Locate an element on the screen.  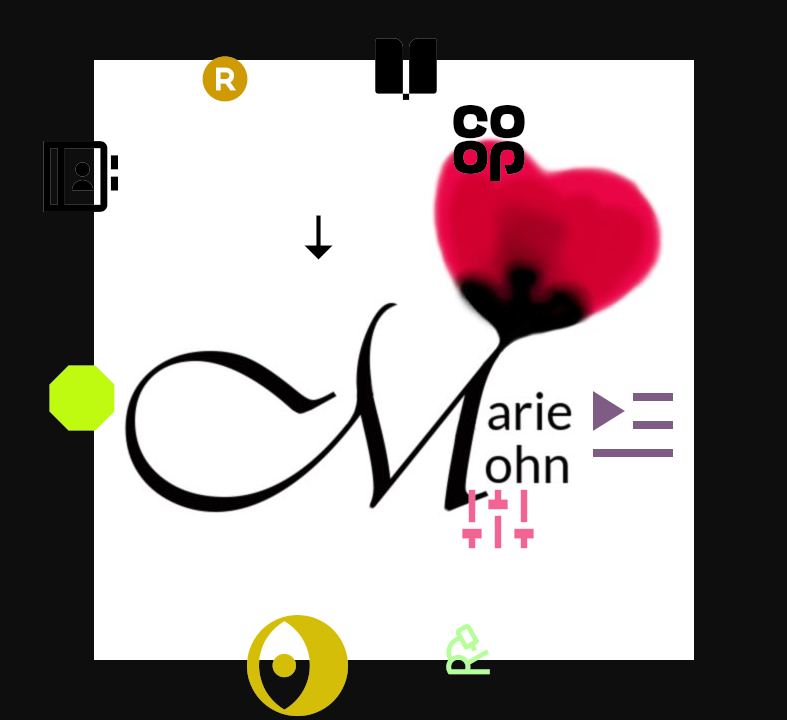
open your contacts list is located at coordinates (75, 176).